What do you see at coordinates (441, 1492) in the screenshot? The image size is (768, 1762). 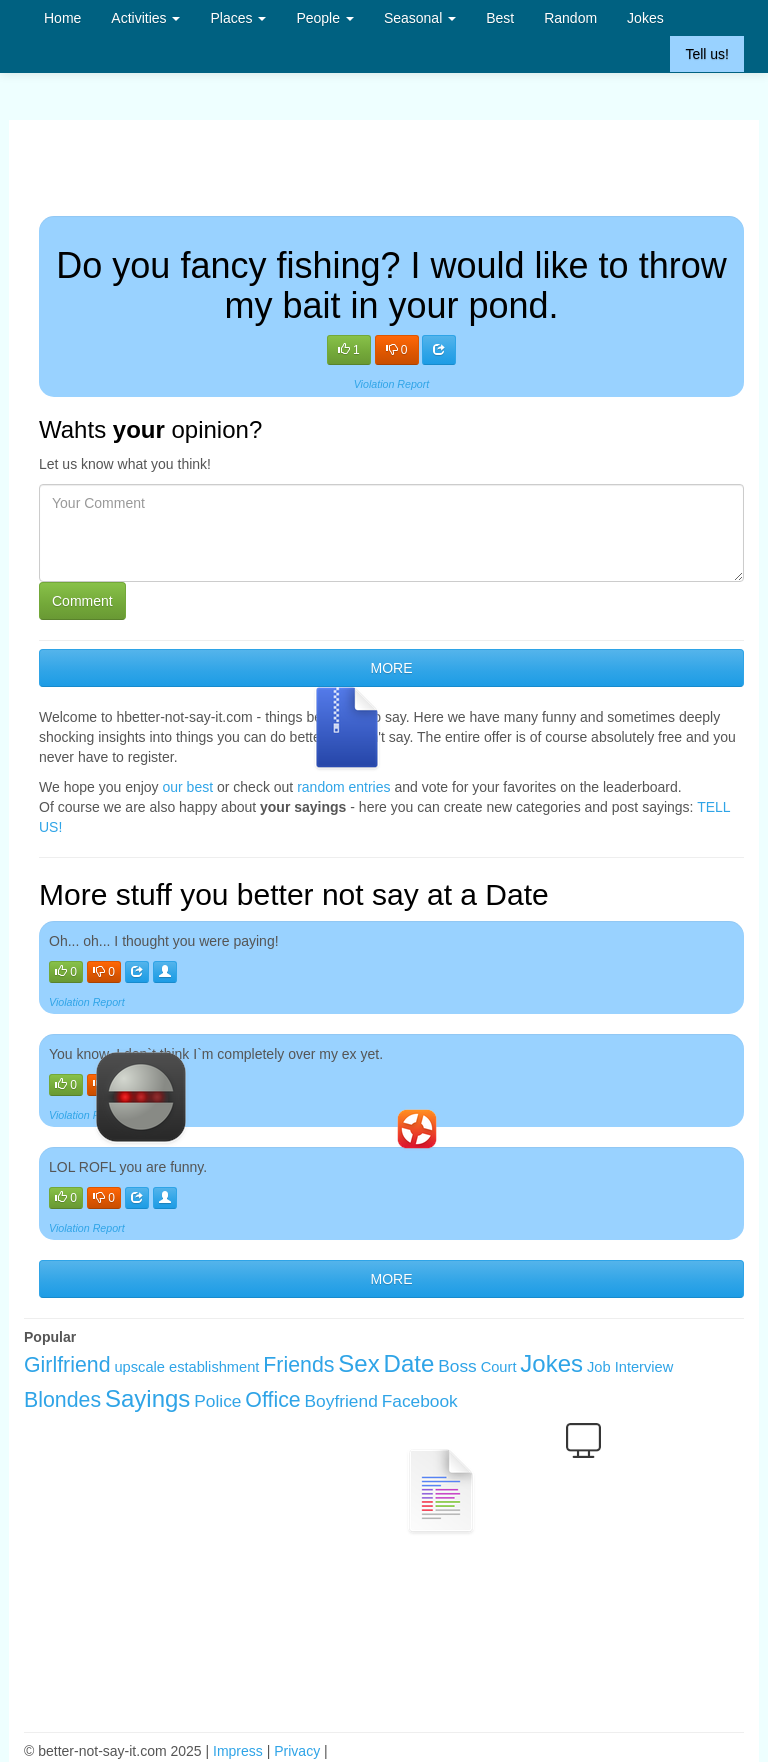 I see `a script or code file` at bounding box center [441, 1492].